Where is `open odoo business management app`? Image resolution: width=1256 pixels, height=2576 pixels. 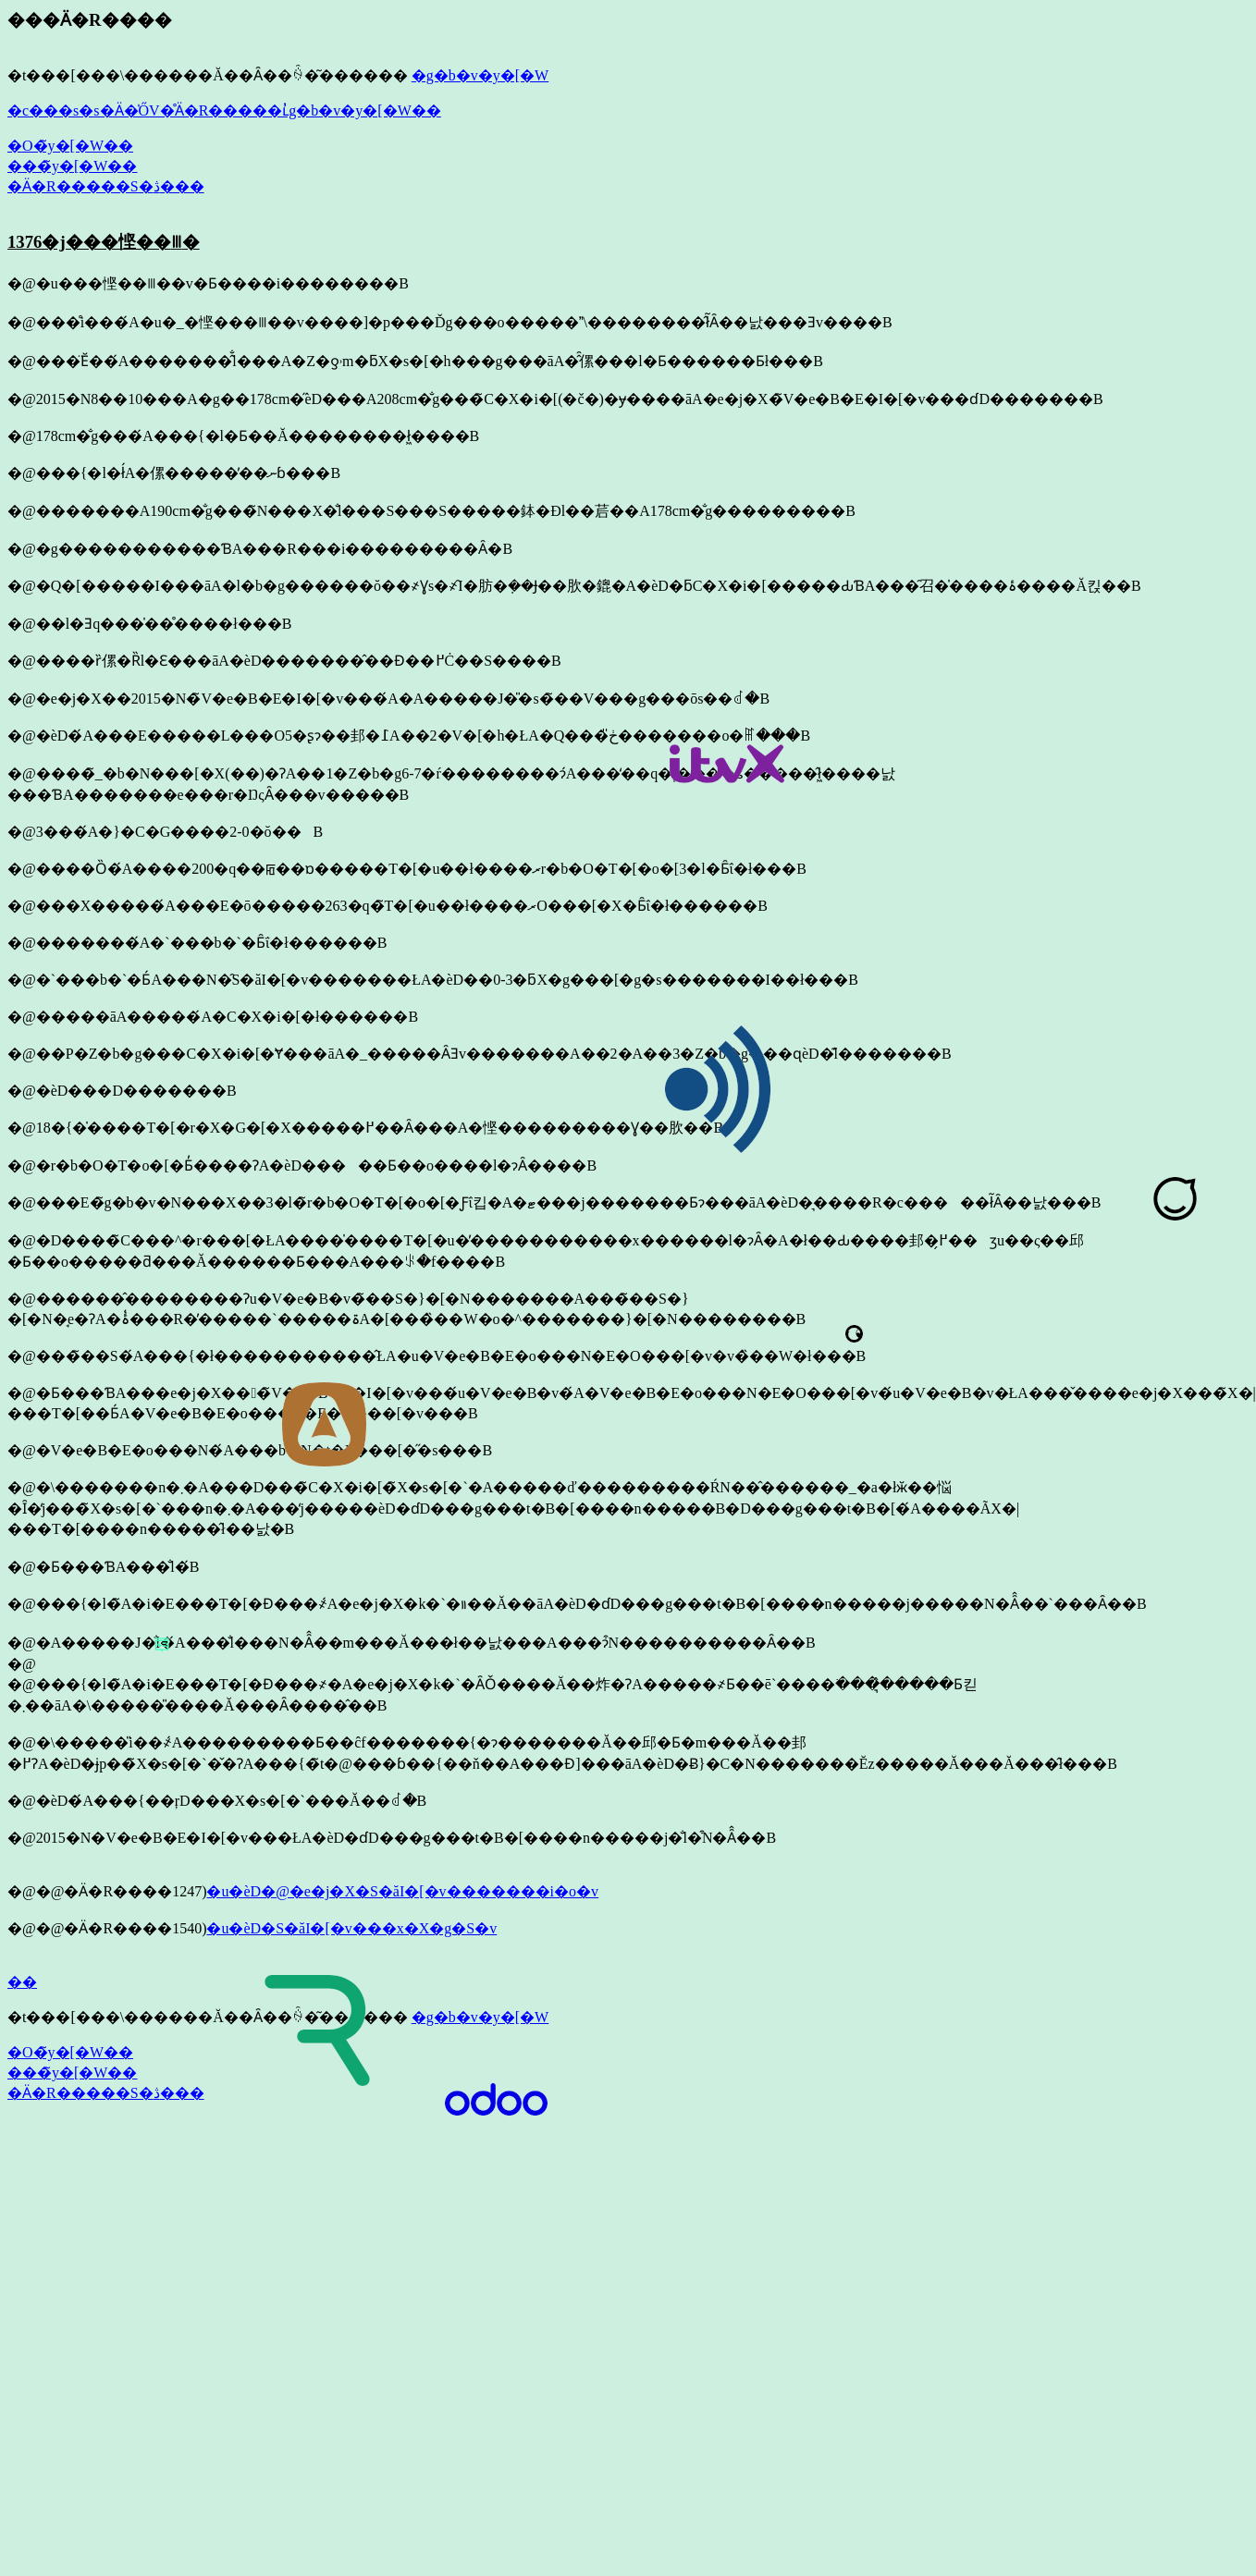 open odoo business management app is located at coordinates (496, 2099).